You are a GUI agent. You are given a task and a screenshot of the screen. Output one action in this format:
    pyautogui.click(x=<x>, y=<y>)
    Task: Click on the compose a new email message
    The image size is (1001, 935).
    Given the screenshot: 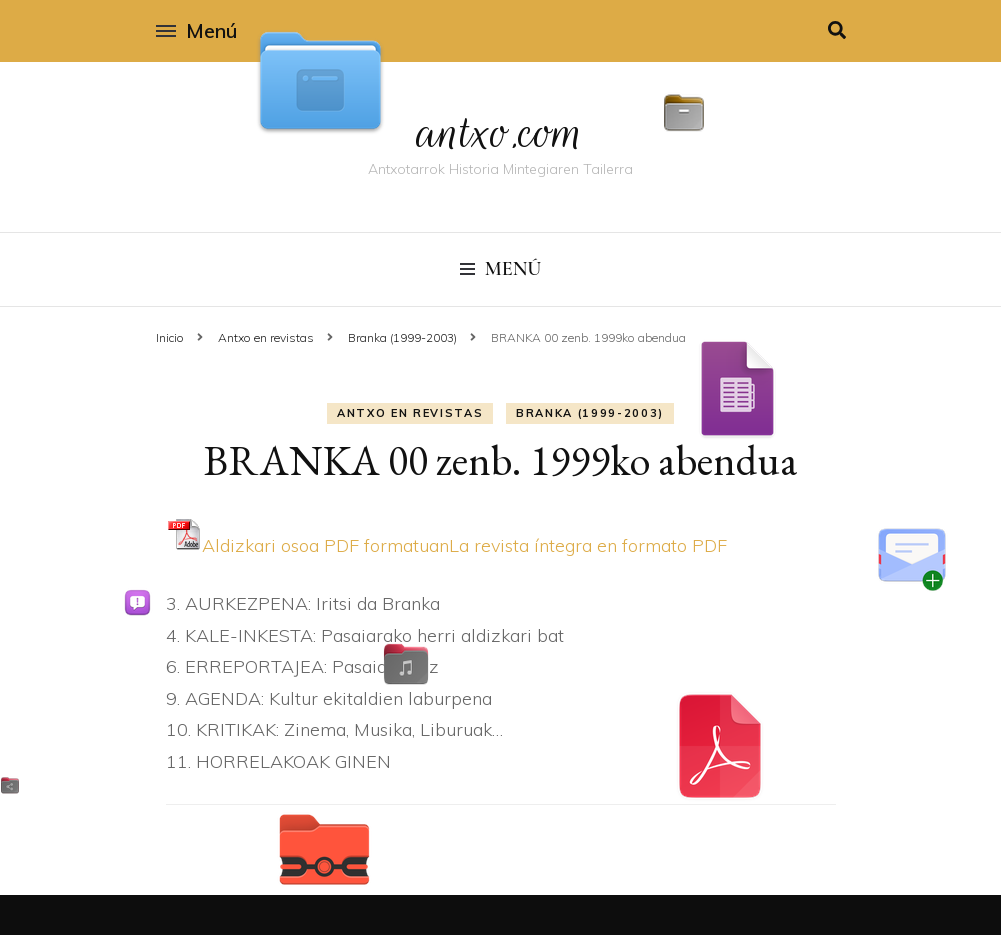 What is the action you would take?
    pyautogui.click(x=912, y=555)
    